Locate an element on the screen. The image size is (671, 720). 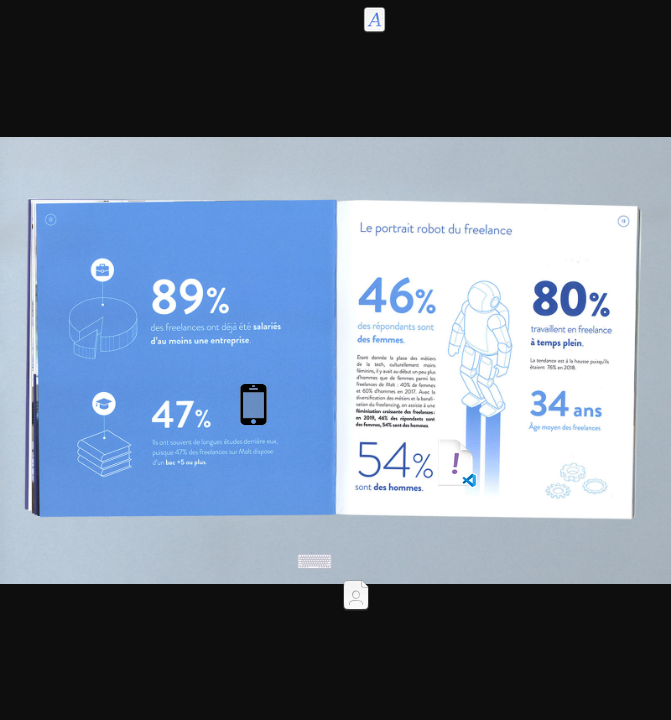
a font file type indicator is located at coordinates (374, 19).